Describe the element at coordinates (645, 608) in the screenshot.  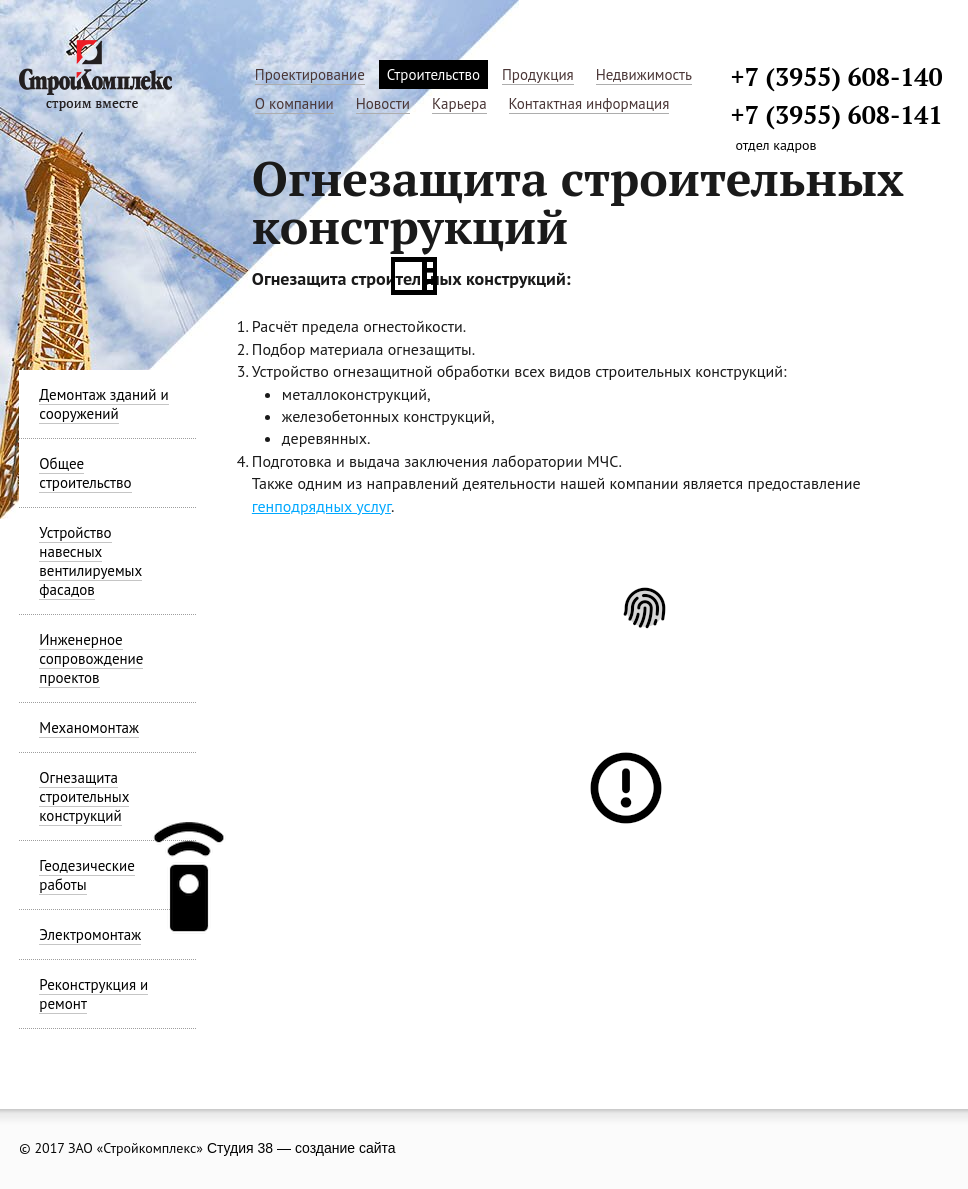
I see `authenticate with biometric fingerprint` at that location.